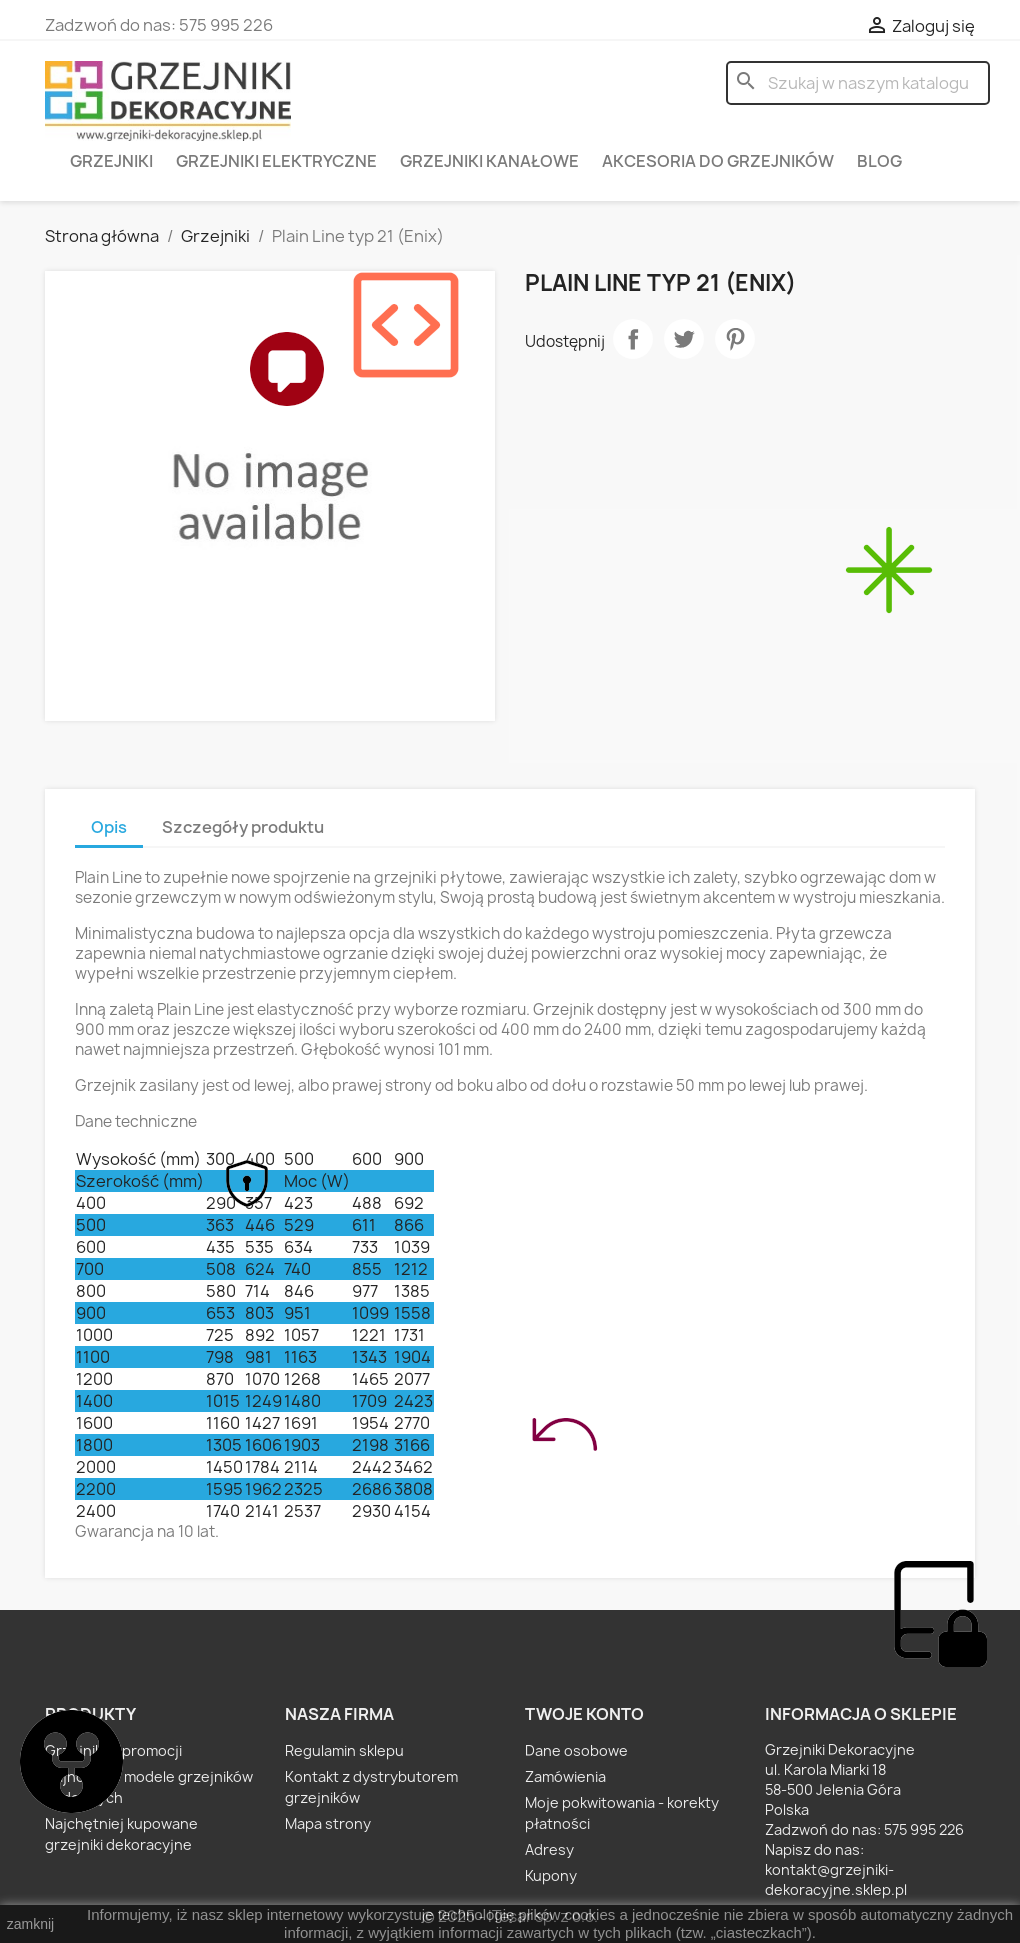 Image resolution: width=1020 pixels, height=1943 pixels. Describe the element at coordinates (934, 1614) in the screenshot. I see `indicates a private or locked repository` at that location.